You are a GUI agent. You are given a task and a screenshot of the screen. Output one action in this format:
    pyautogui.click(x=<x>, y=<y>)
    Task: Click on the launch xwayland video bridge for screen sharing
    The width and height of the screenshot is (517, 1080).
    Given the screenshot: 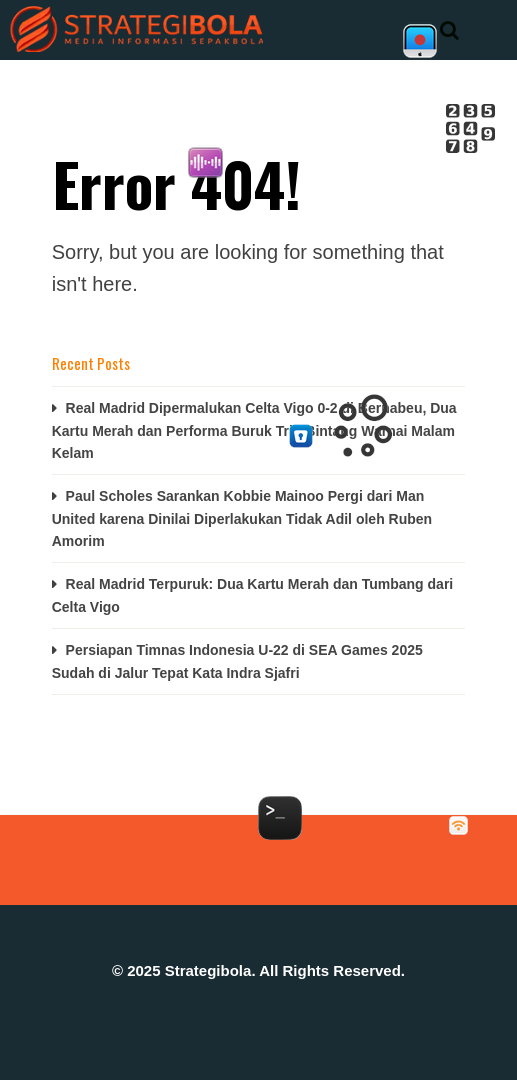 What is the action you would take?
    pyautogui.click(x=420, y=41)
    